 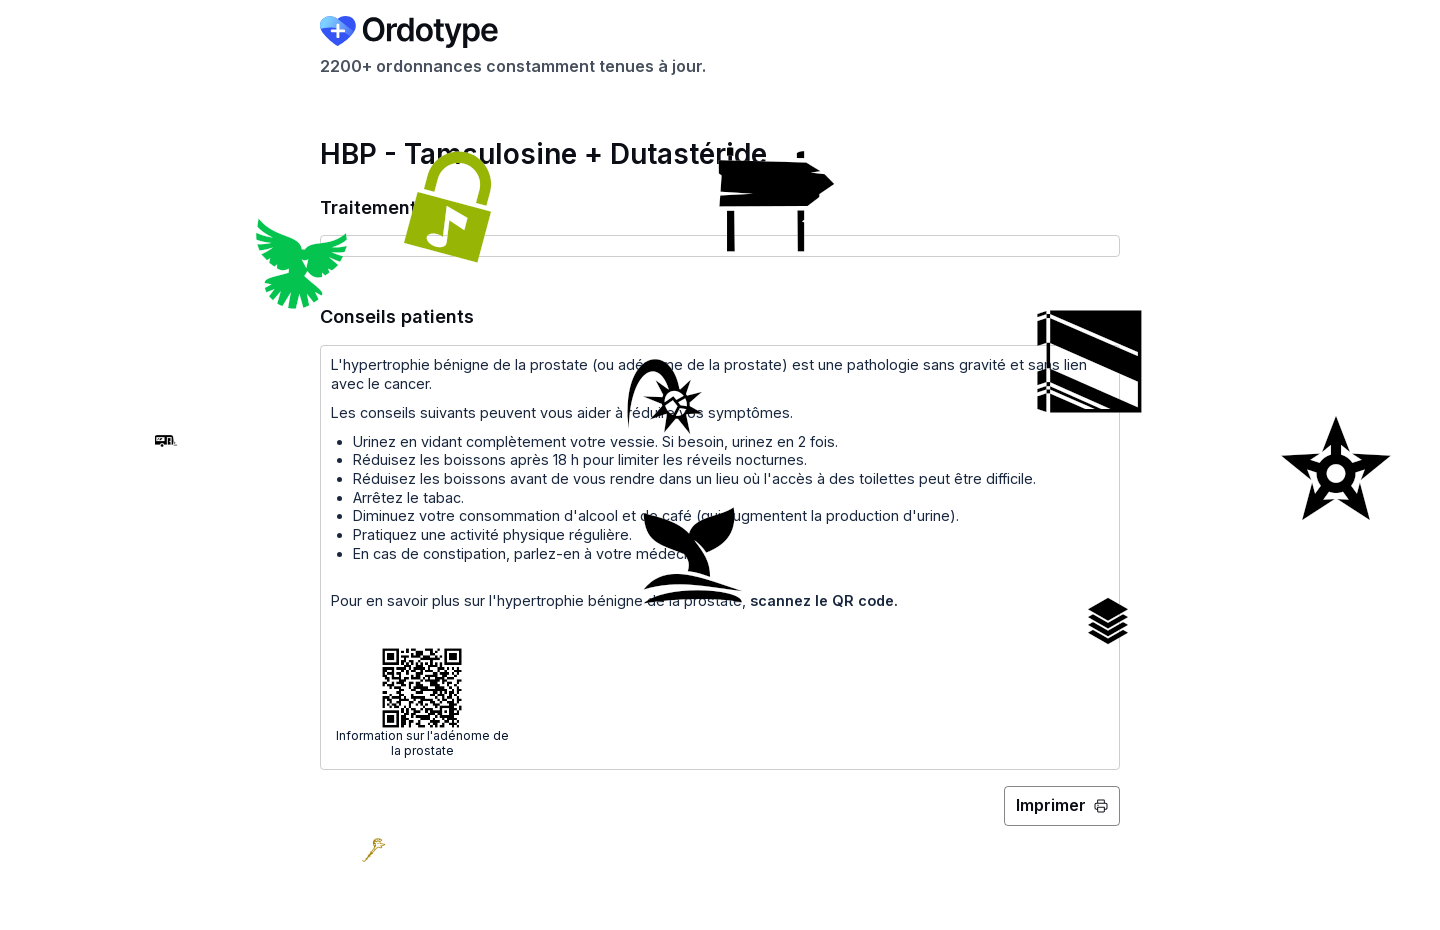 What do you see at coordinates (373, 850) in the screenshot?
I see `carnyx ancient war horn instrument icon` at bounding box center [373, 850].